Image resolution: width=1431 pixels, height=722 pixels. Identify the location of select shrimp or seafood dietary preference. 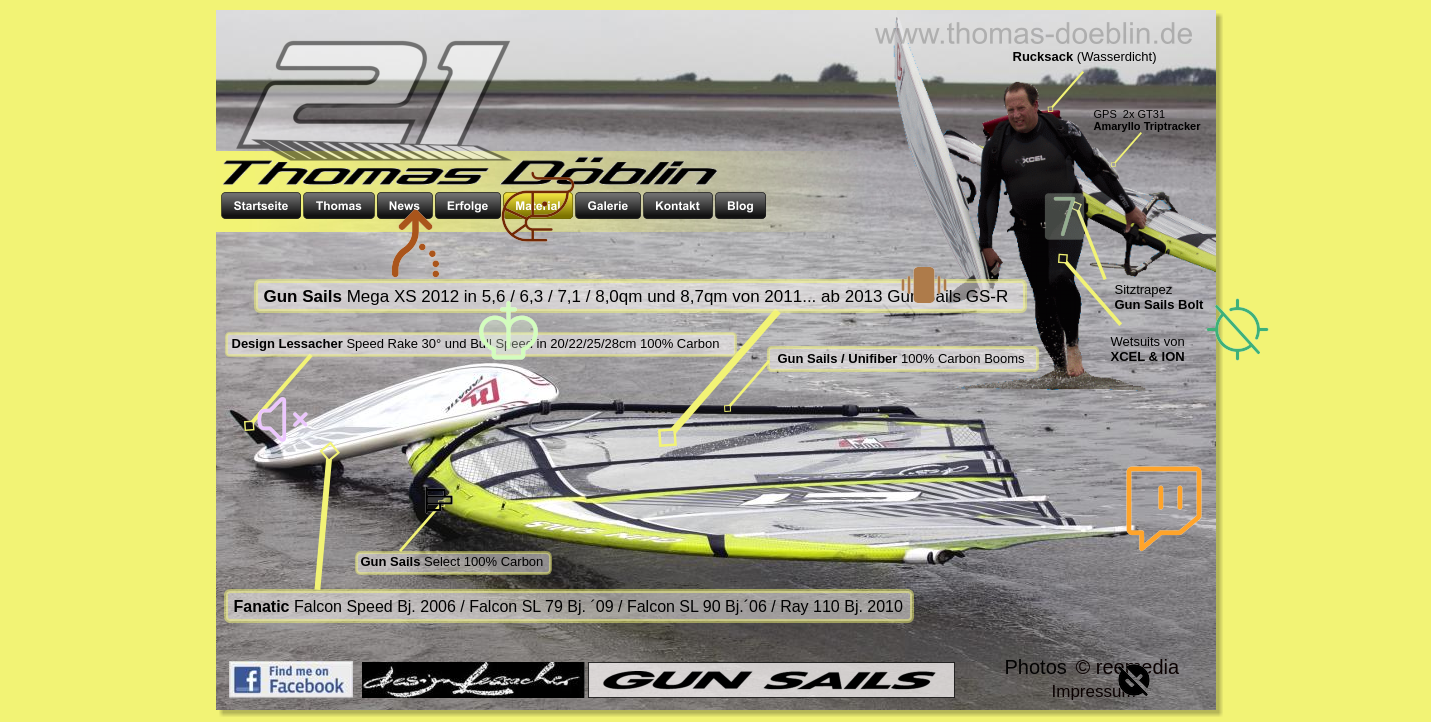
(538, 208).